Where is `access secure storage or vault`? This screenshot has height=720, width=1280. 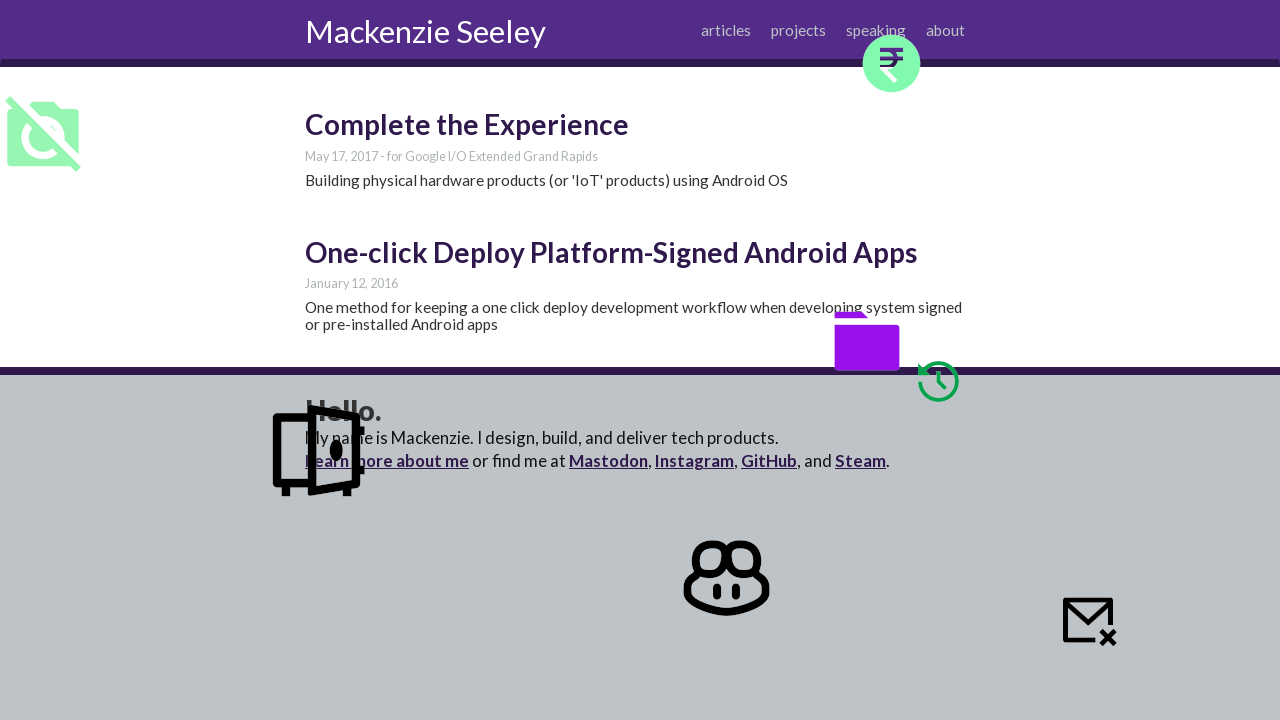 access secure storage or vault is located at coordinates (316, 452).